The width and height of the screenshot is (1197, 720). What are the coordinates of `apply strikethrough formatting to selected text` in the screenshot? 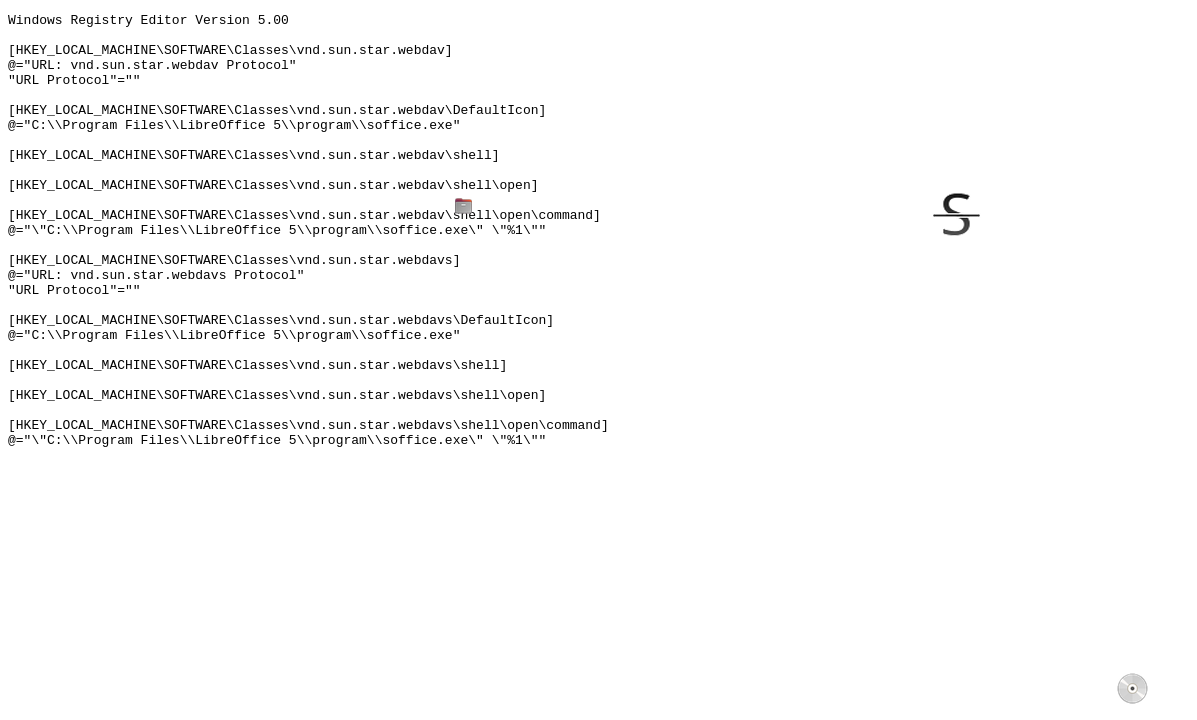 It's located at (956, 215).